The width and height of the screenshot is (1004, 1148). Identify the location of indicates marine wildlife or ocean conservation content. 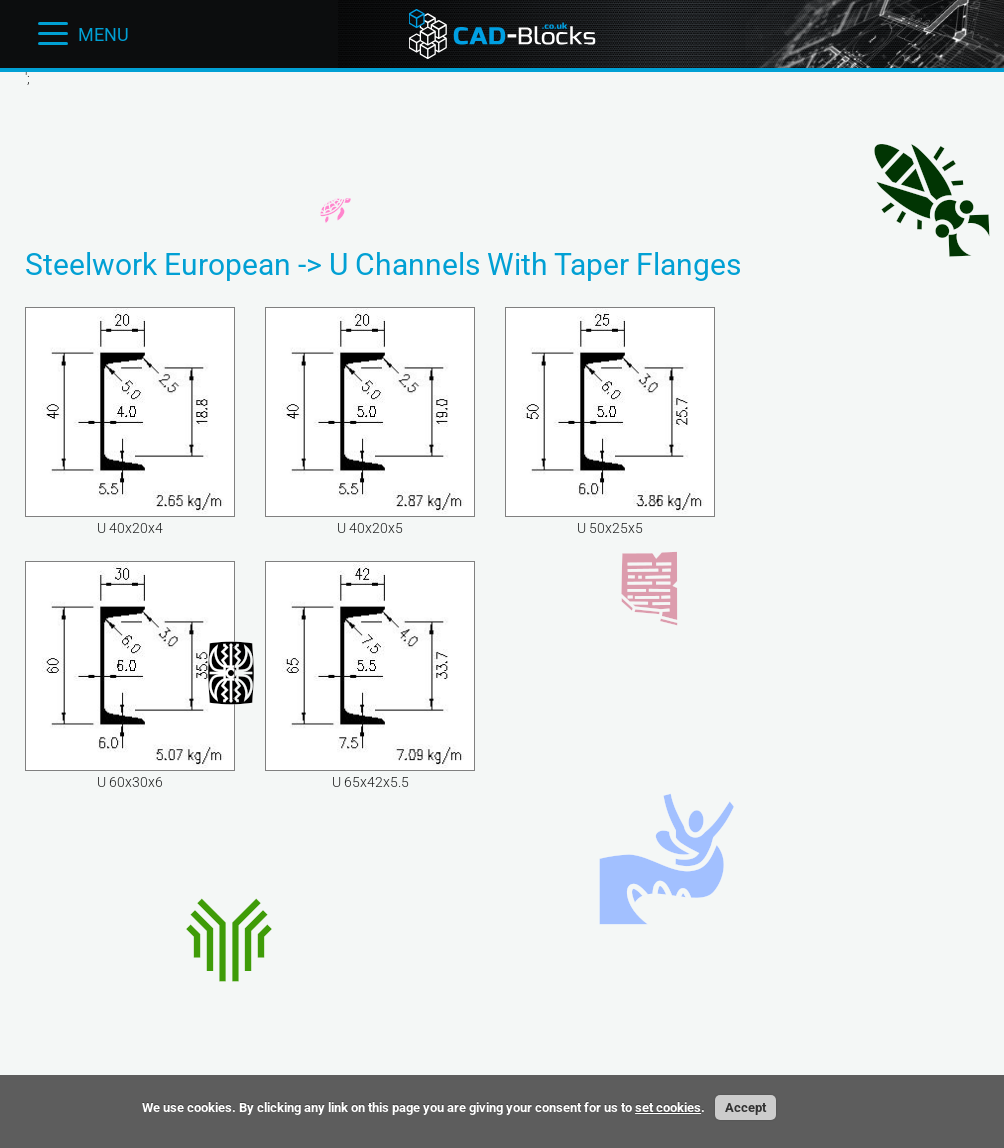
(335, 210).